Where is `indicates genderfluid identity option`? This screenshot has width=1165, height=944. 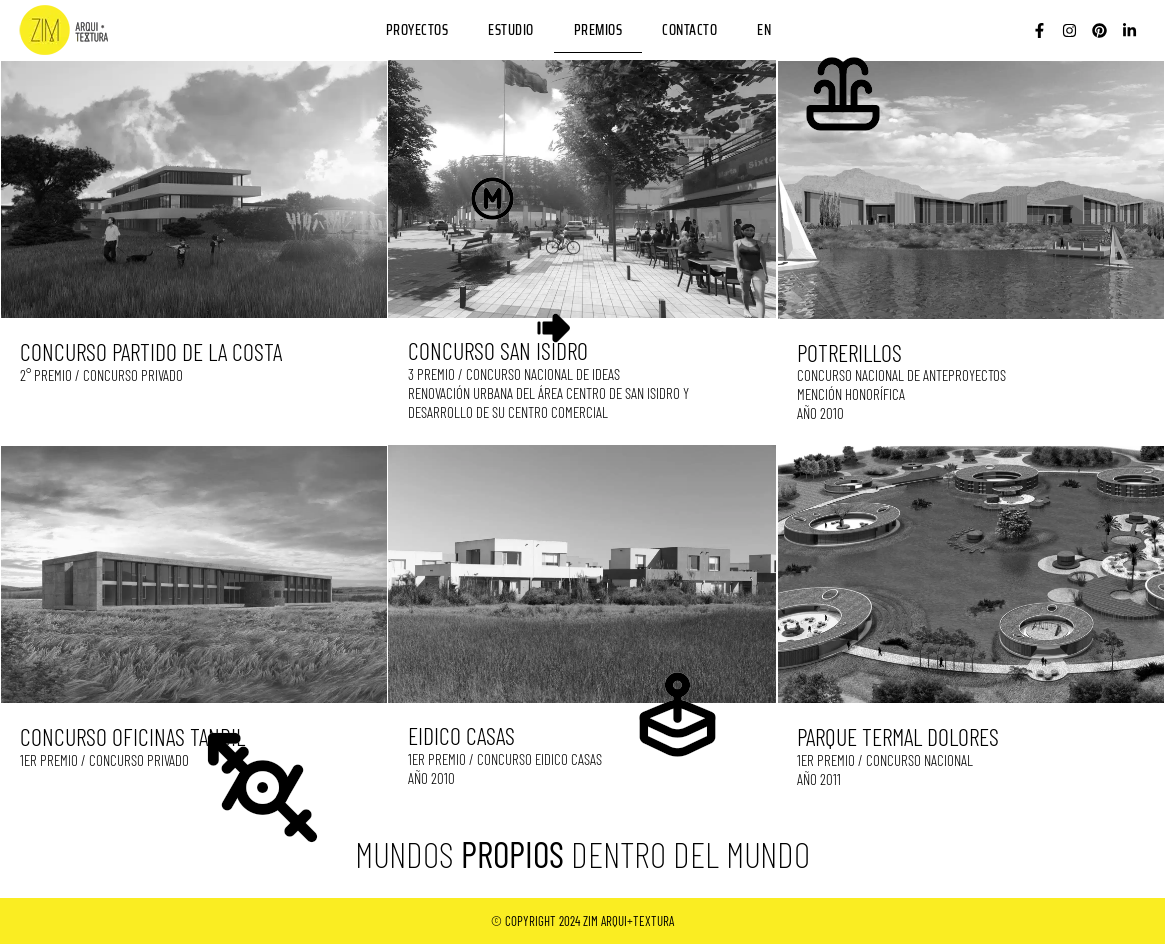 indicates genderfluid identity option is located at coordinates (262, 787).